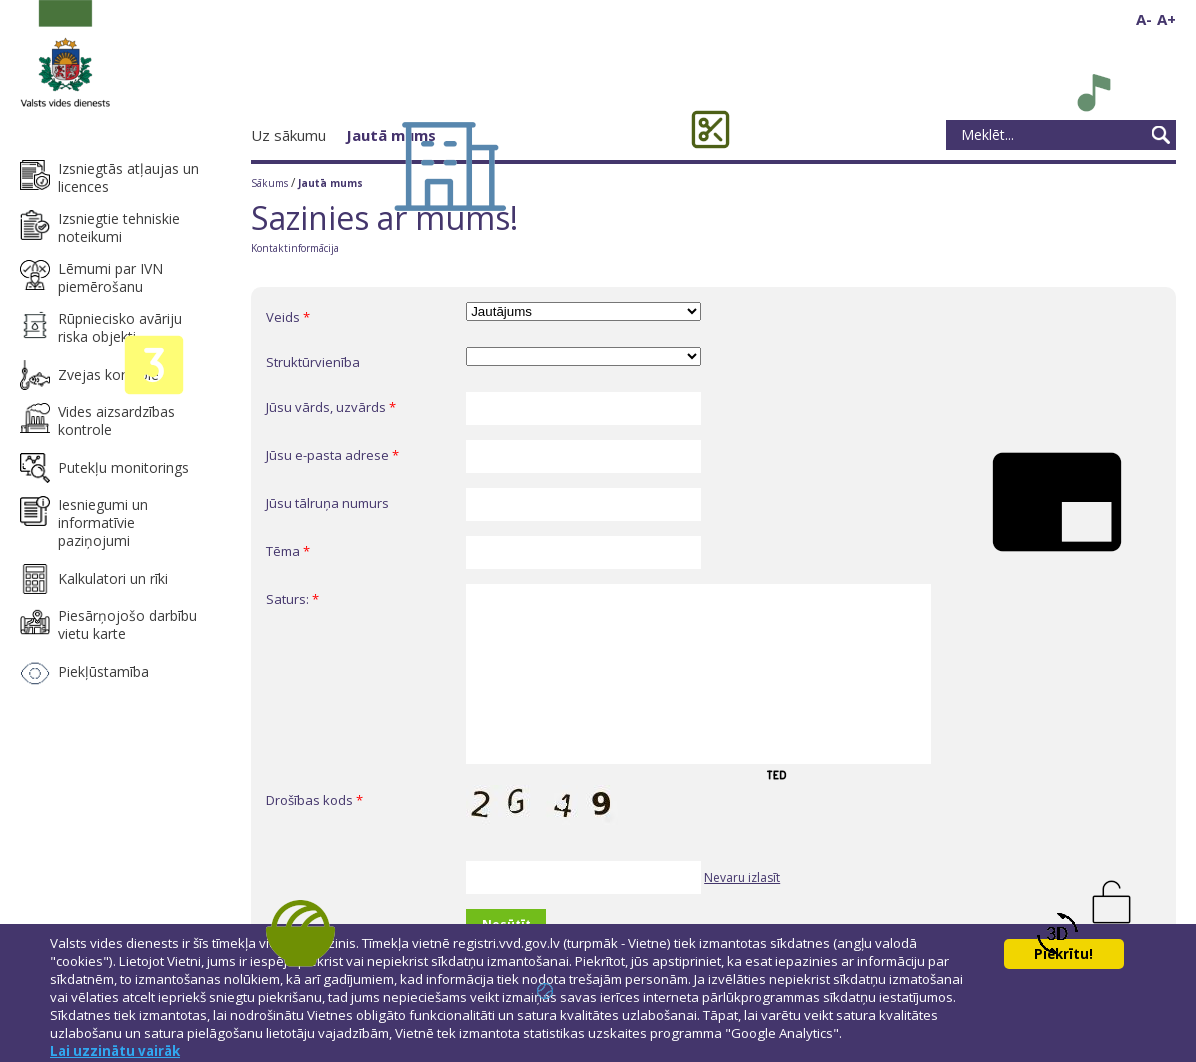 Image resolution: width=1196 pixels, height=1062 pixels. I want to click on enable picture-in-picture mode, so click(1057, 502).